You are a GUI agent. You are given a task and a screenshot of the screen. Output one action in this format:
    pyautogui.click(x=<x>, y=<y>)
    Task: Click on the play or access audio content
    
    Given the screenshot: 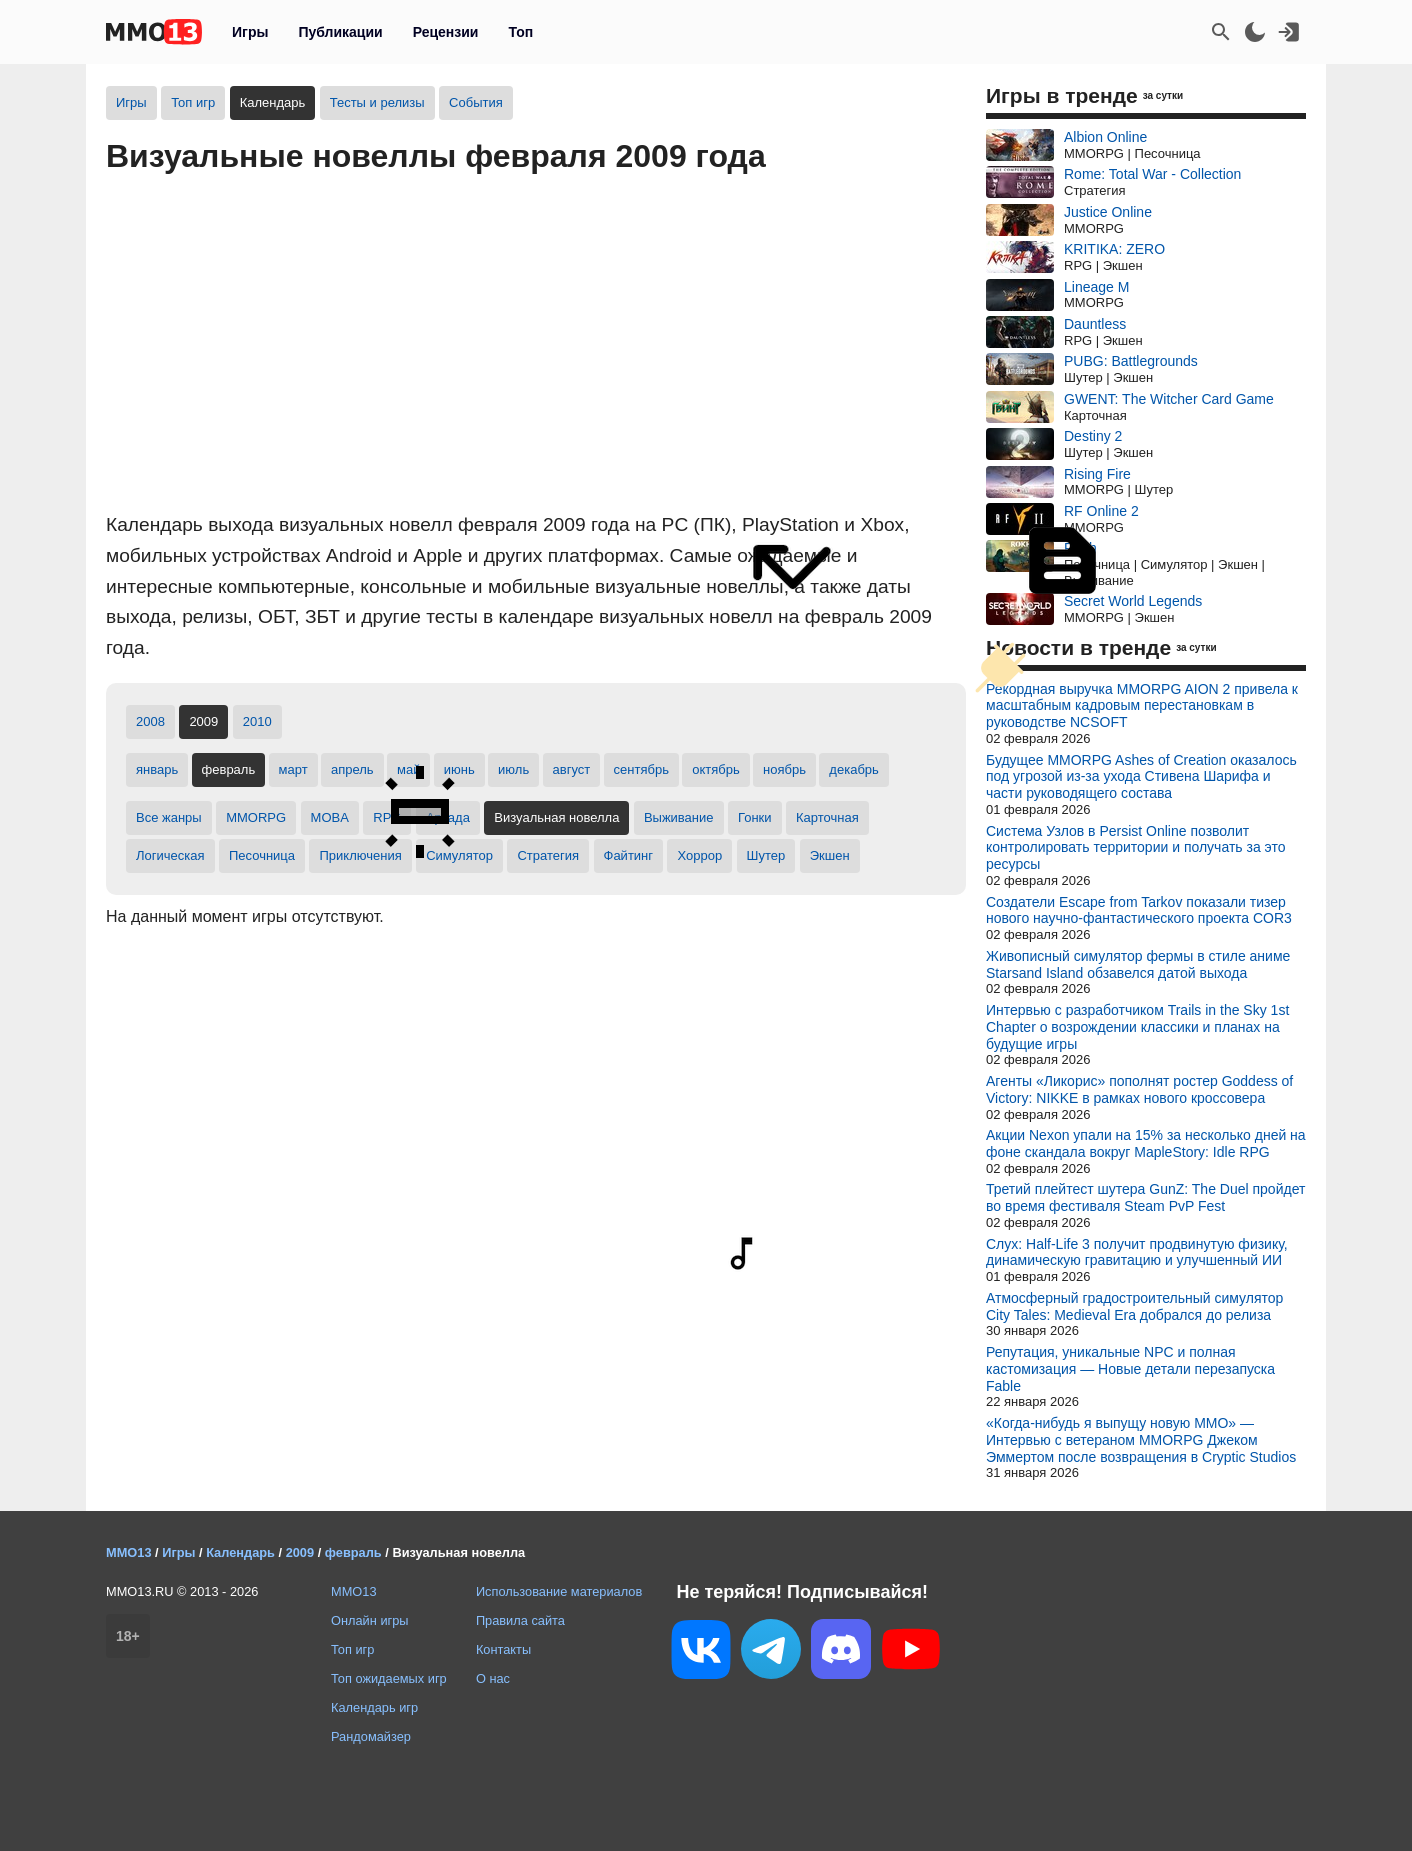 What is the action you would take?
    pyautogui.click(x=741, y=1253)
    